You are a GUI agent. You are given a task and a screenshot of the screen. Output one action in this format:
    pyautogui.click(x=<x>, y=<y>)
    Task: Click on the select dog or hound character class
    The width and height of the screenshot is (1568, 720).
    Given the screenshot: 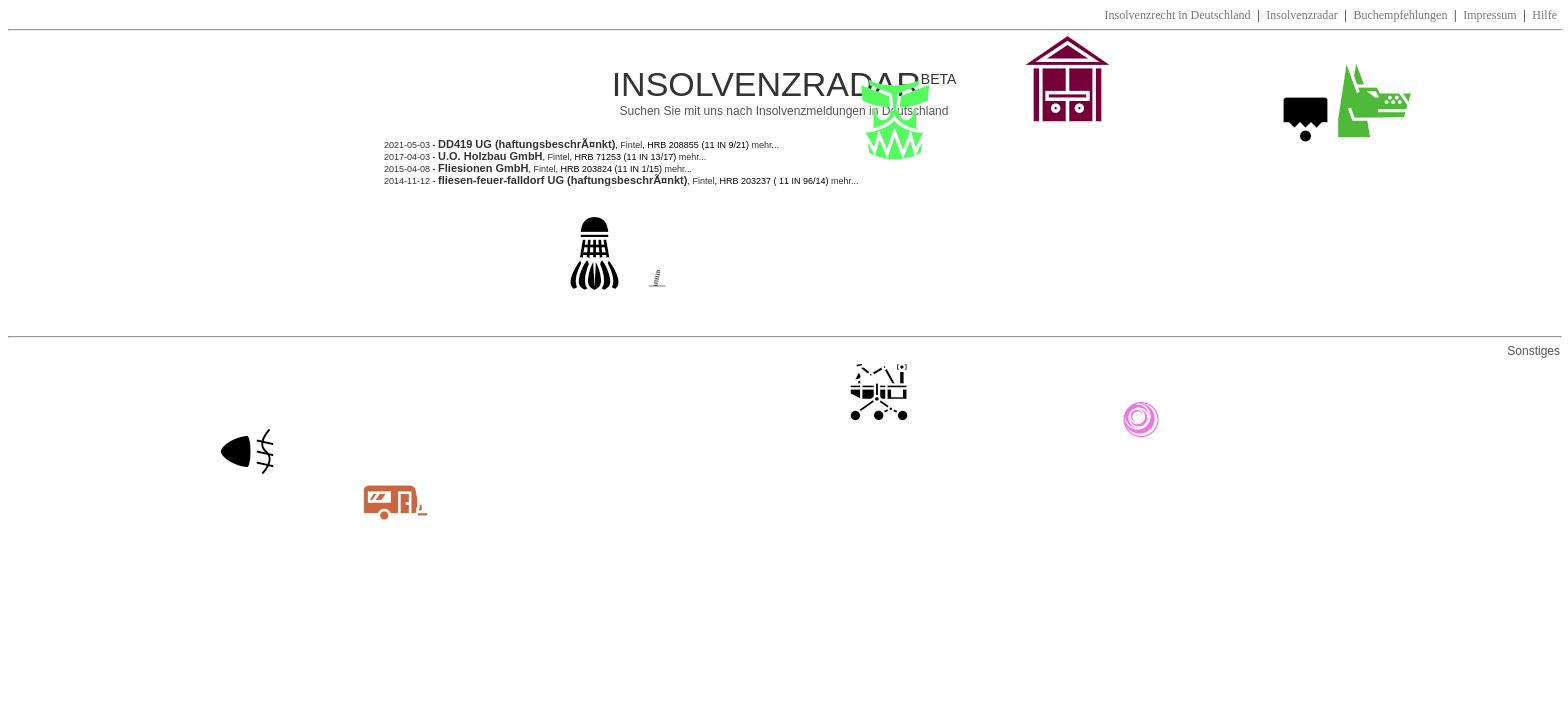 What is the action you would take?
    pyautogui.click(x=1374, y=100)
    